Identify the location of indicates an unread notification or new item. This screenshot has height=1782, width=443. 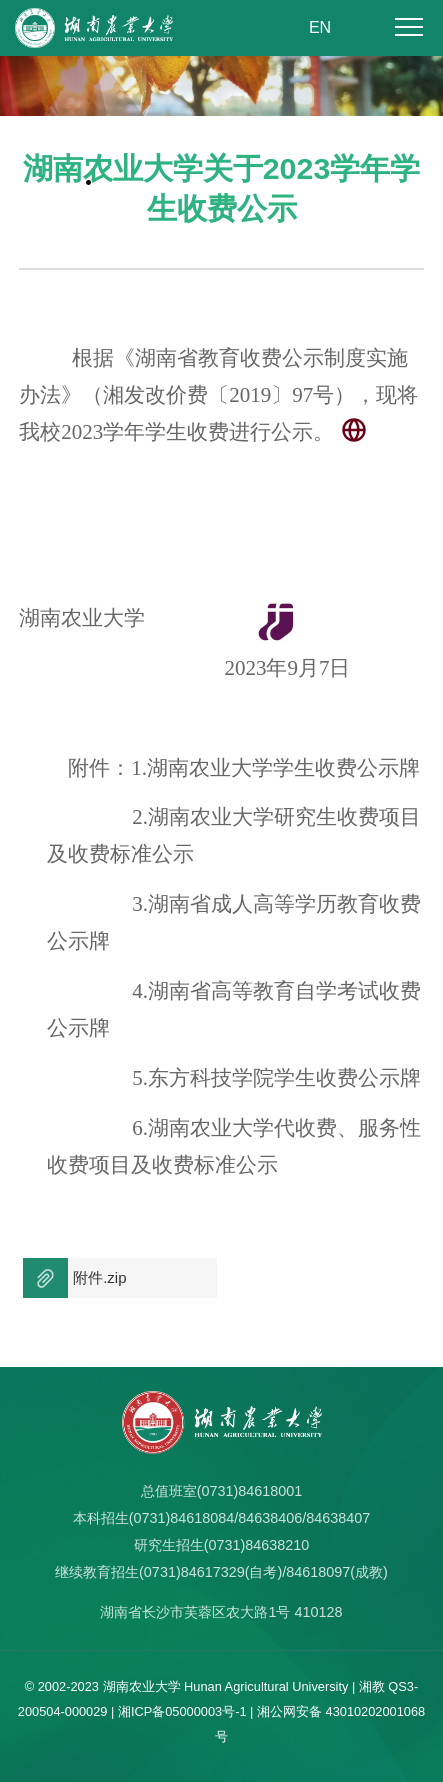
(88, 182).